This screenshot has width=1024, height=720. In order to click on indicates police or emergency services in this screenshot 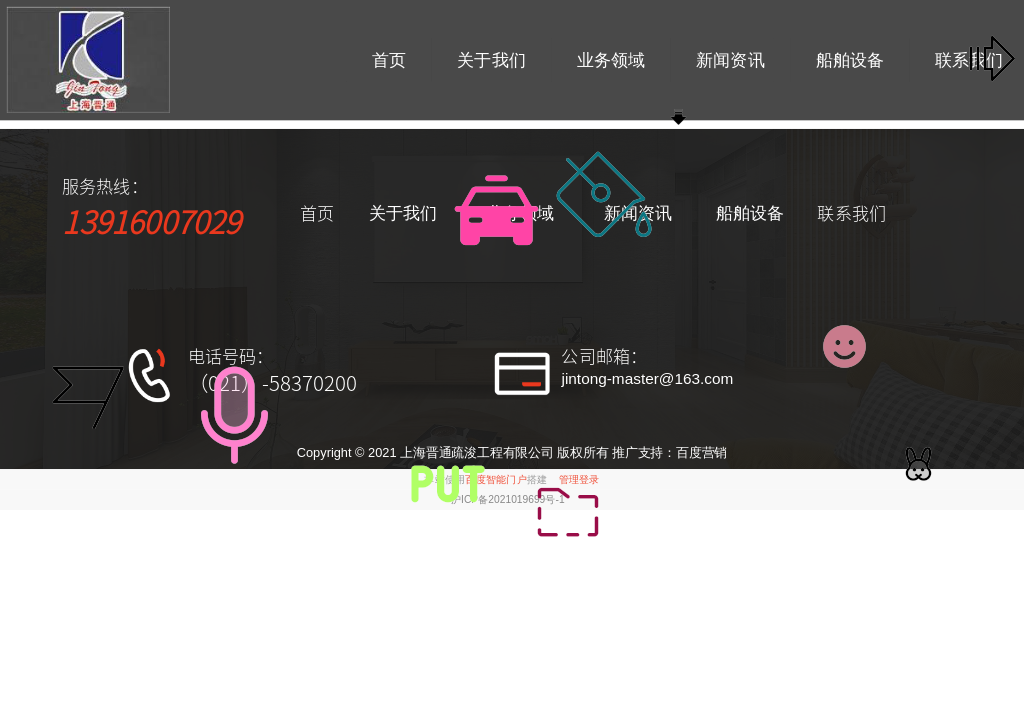, I will do `click(496, 214)`.